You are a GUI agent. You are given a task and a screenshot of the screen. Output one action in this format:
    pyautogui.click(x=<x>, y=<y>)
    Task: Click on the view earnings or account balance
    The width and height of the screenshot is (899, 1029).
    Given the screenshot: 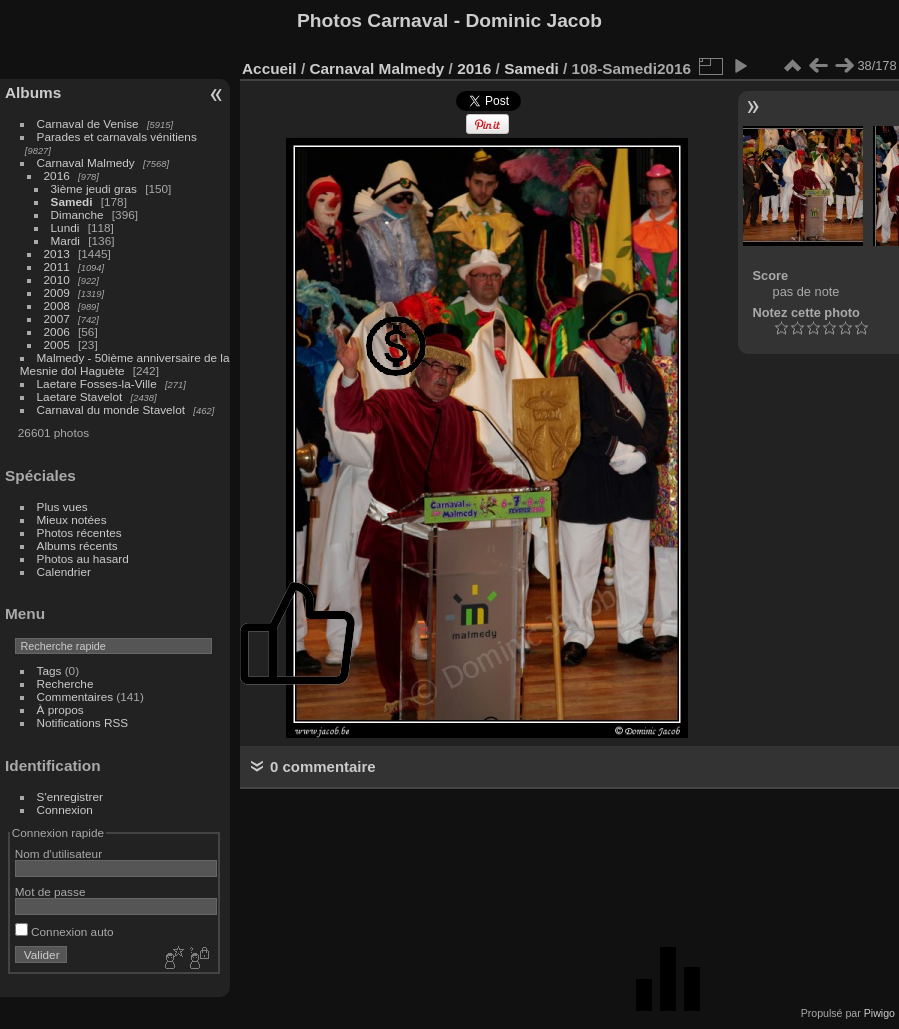 What is the action you would take?
    pyautogui.click(x=396, y=346)
    